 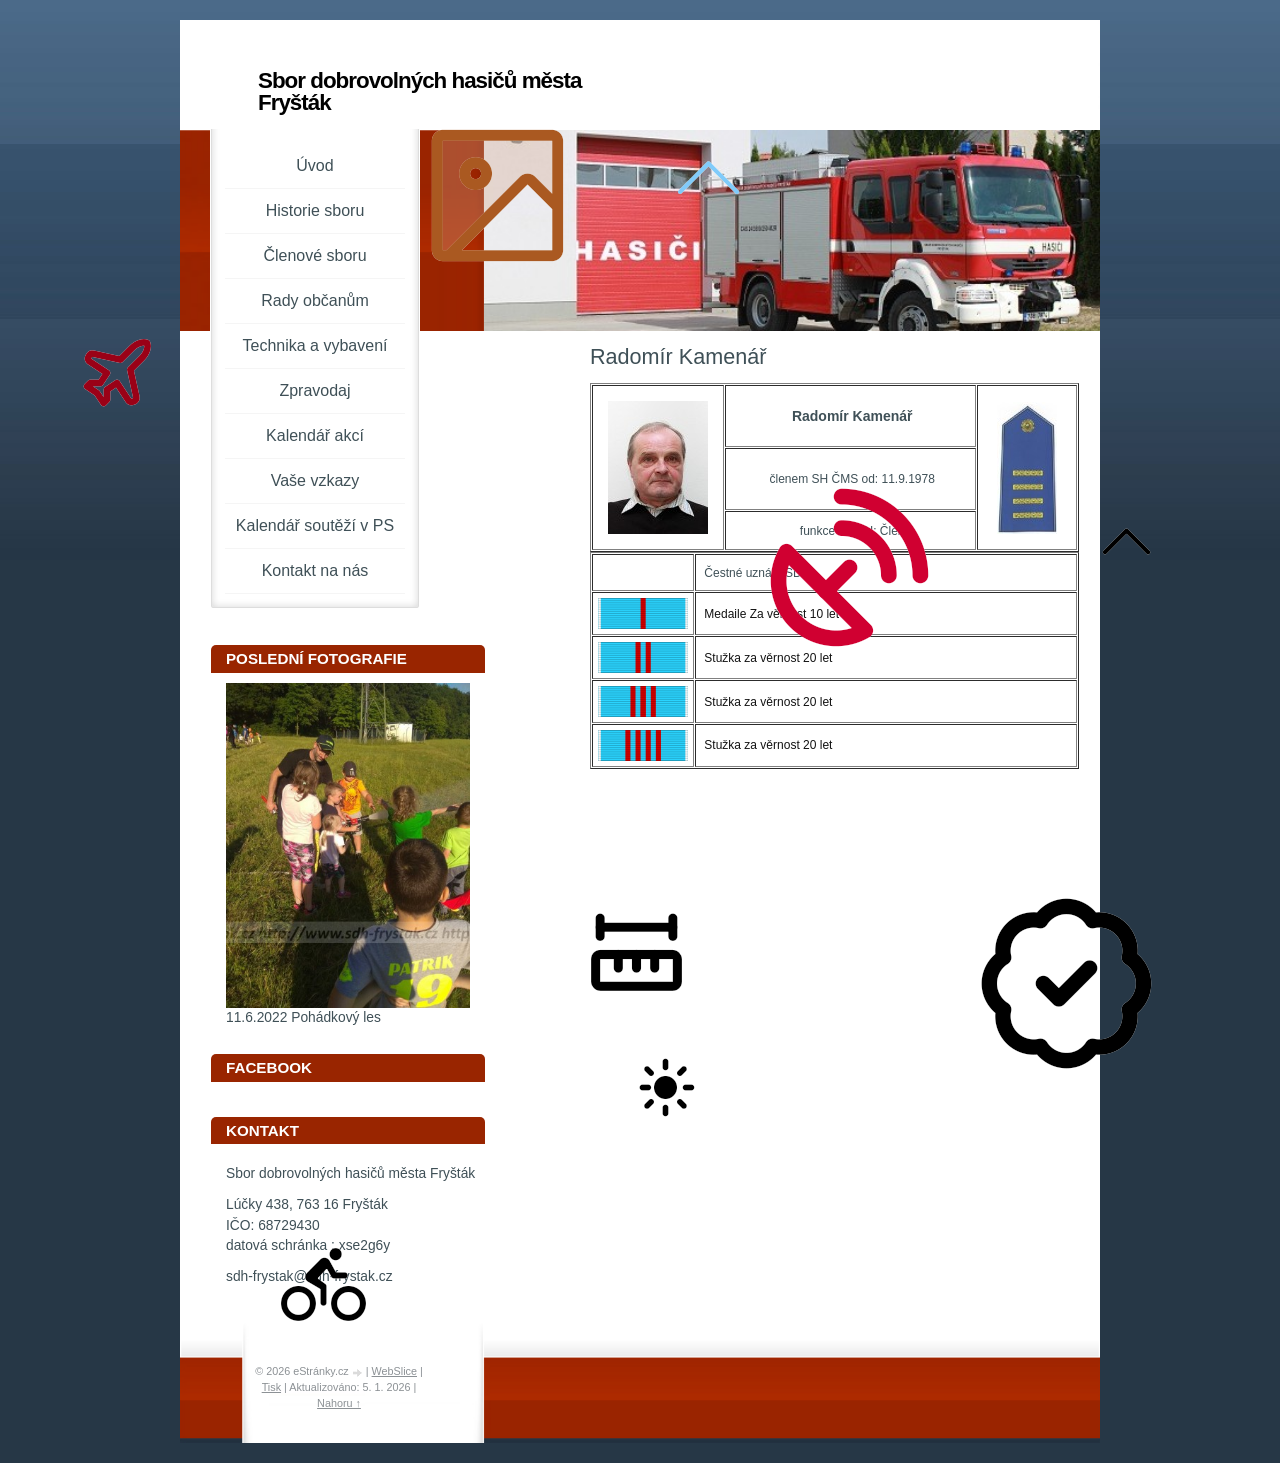 I want to click on access satellite or broadcast settings, so click(x=849, y=567).